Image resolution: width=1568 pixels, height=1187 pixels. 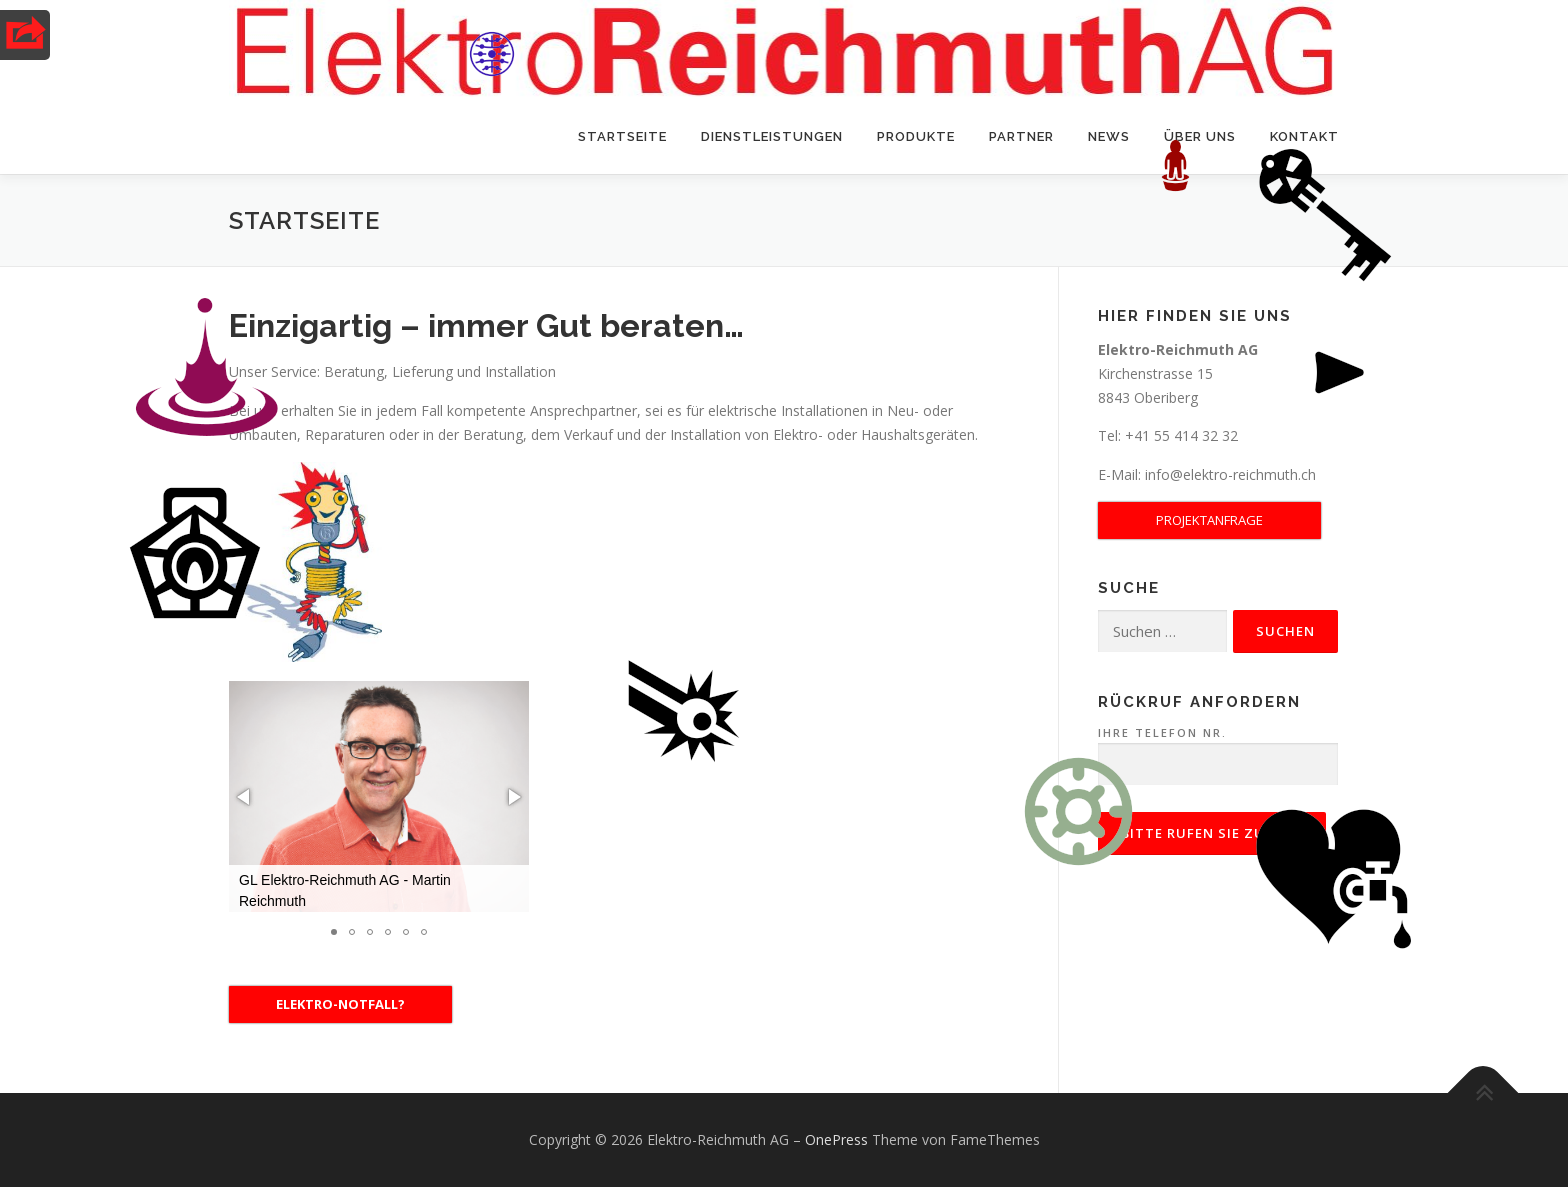 What do you see at coordinates (1175, 165) in the screenshot?
I see `indicates a trap or penalty in gameplay` at bounding box center [1175, 165].